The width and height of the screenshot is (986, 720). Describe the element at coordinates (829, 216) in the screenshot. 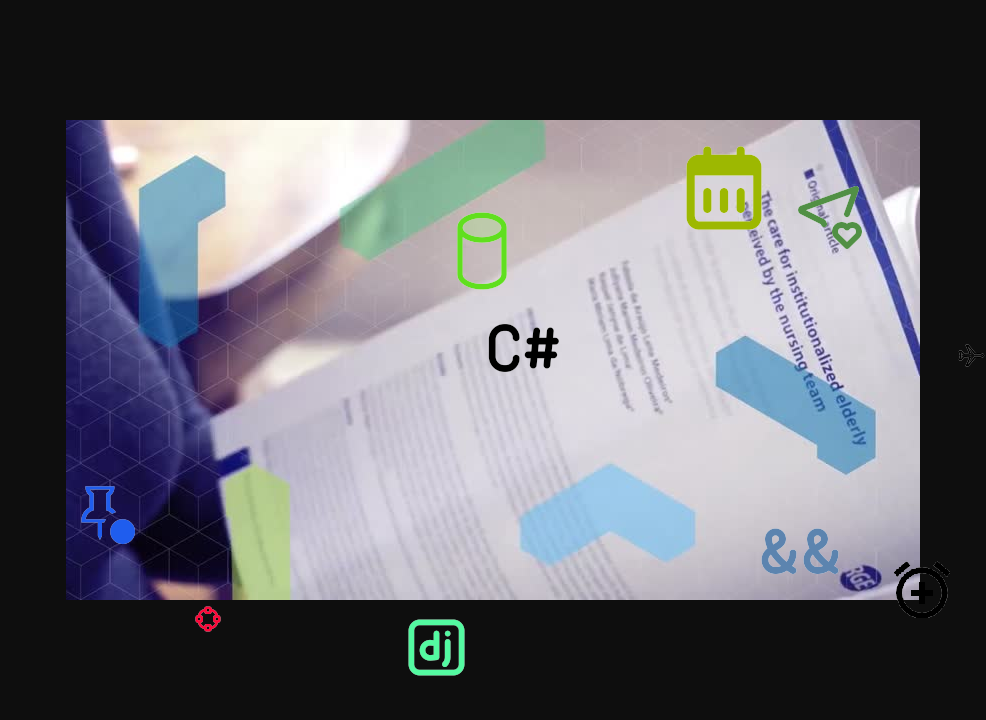

I see `save location to favorites` at that location.